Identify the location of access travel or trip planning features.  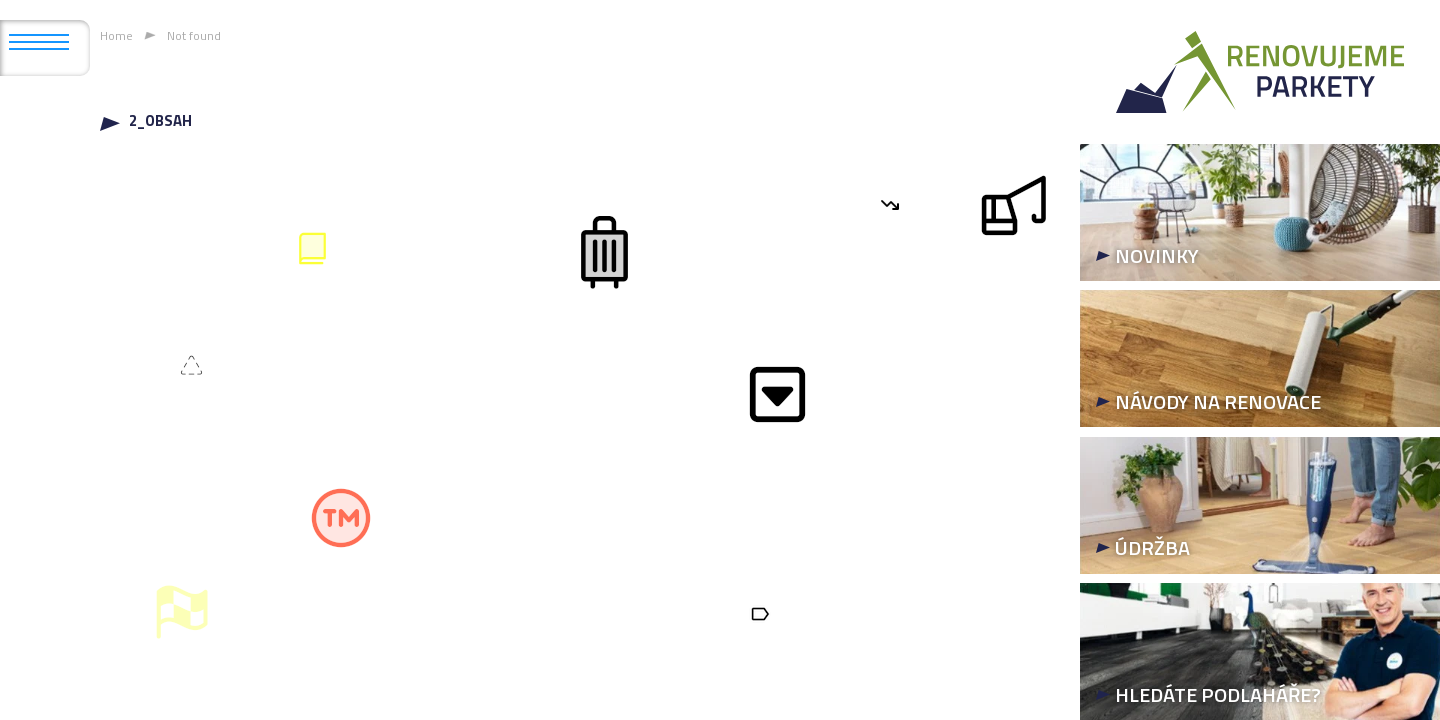
(604, 253).